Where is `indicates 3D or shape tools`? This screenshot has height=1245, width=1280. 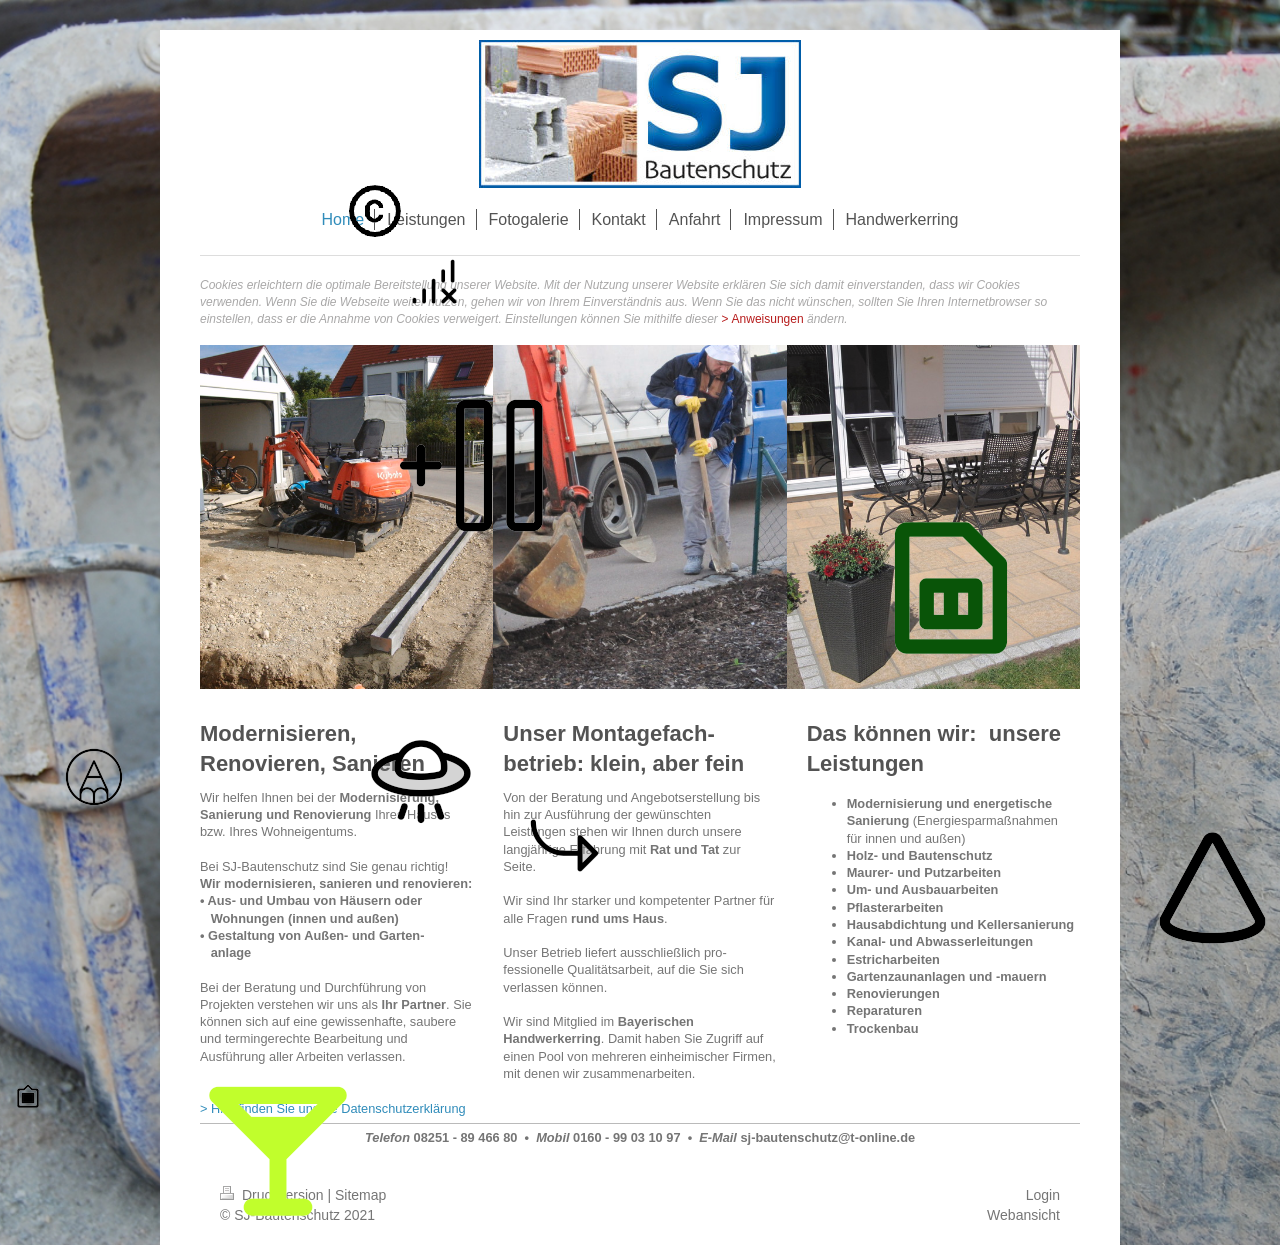 indicates 3D or shape tools is located at coordinates (1212, 890).